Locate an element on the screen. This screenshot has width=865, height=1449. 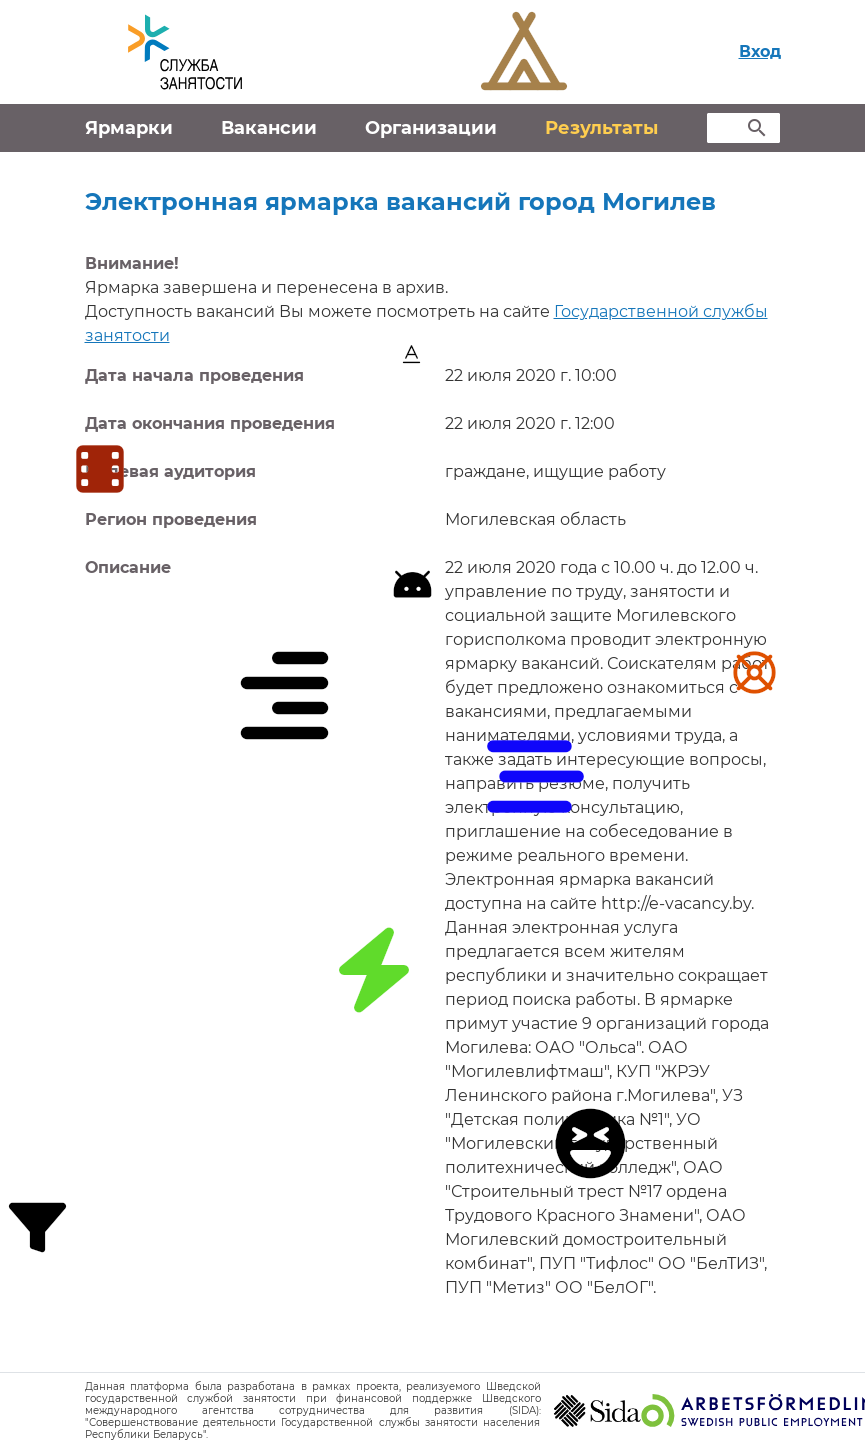
access video or movie content is located at coordinates (100, 469).